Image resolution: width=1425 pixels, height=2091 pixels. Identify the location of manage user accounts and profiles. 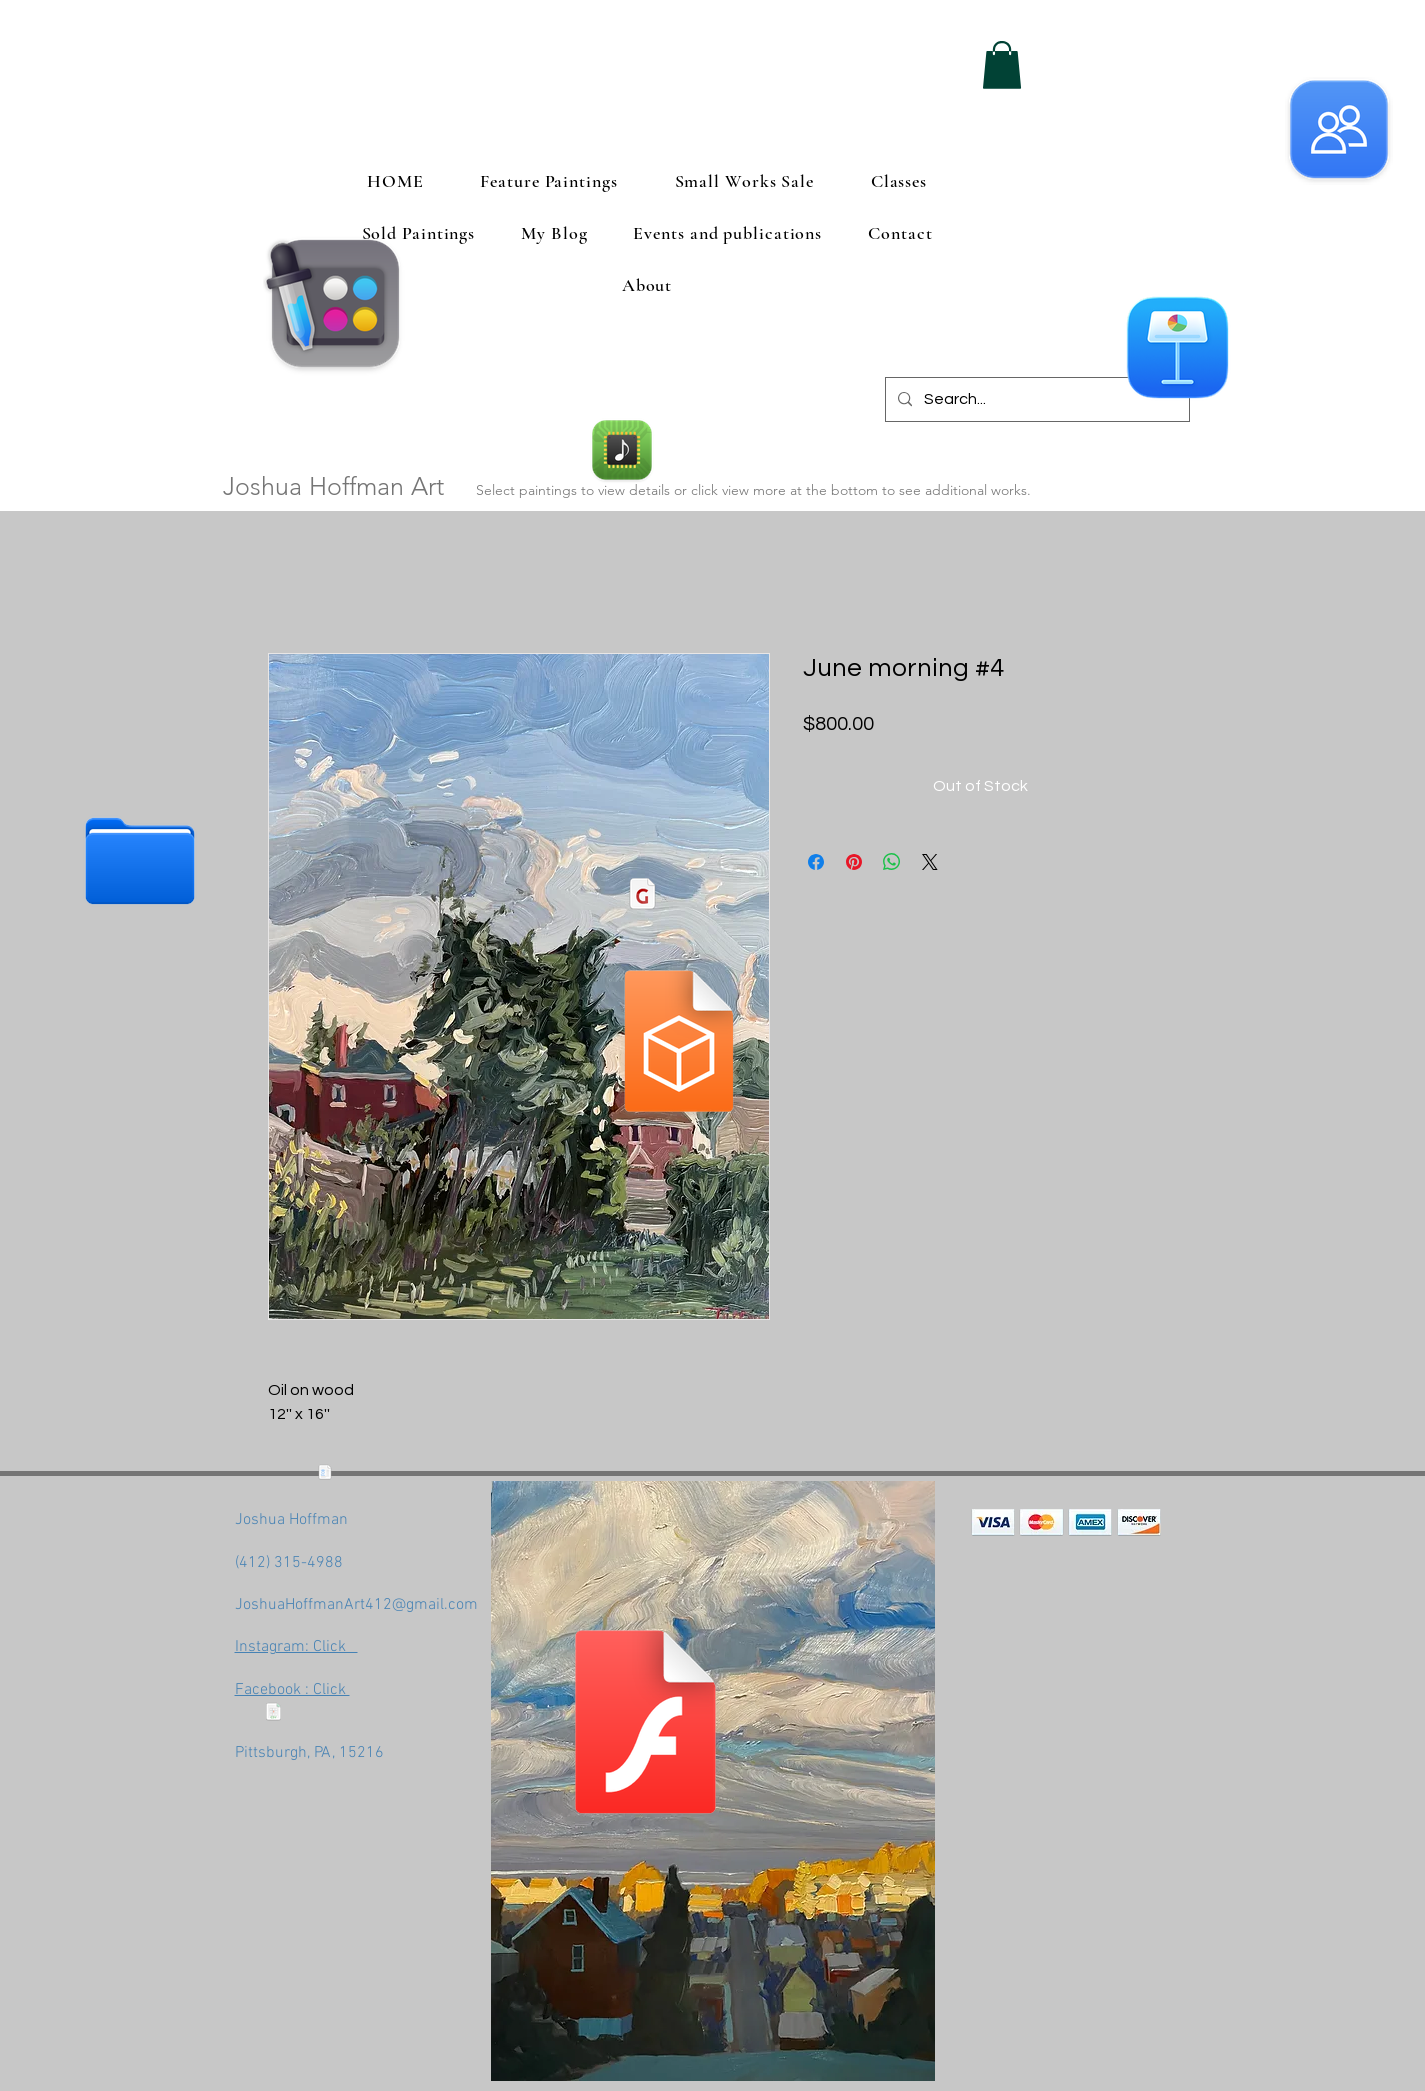
(1339, 131).